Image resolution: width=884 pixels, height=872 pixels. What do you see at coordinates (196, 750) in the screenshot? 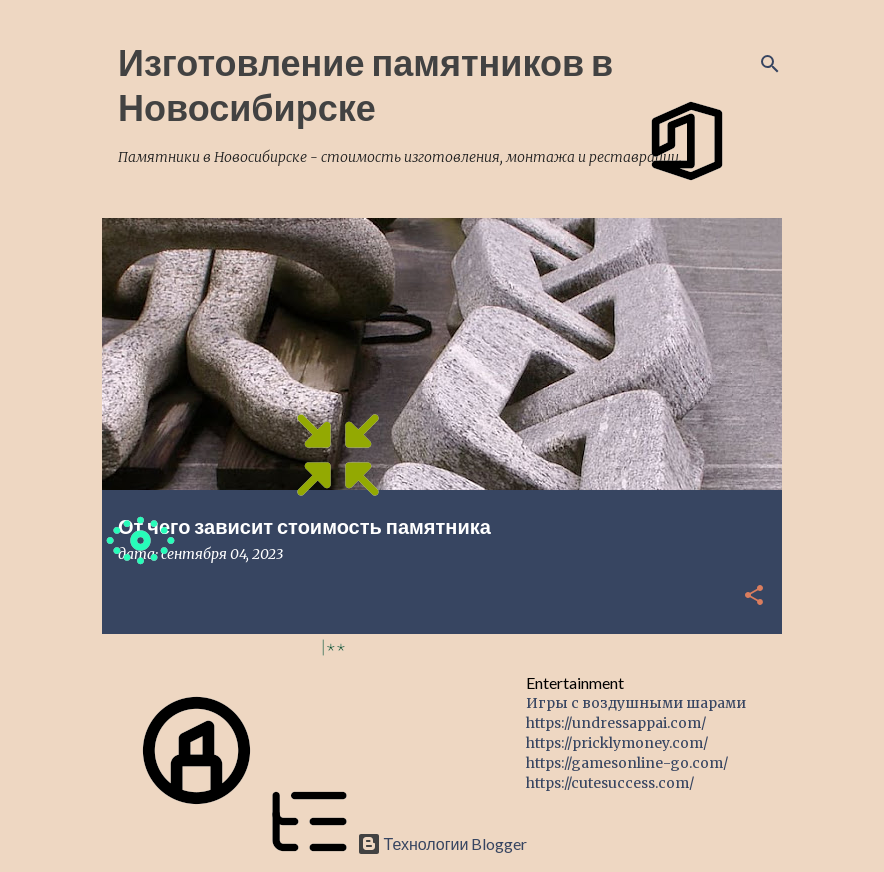
I see `activate highlighter tool` at bounding box center [196, 750].